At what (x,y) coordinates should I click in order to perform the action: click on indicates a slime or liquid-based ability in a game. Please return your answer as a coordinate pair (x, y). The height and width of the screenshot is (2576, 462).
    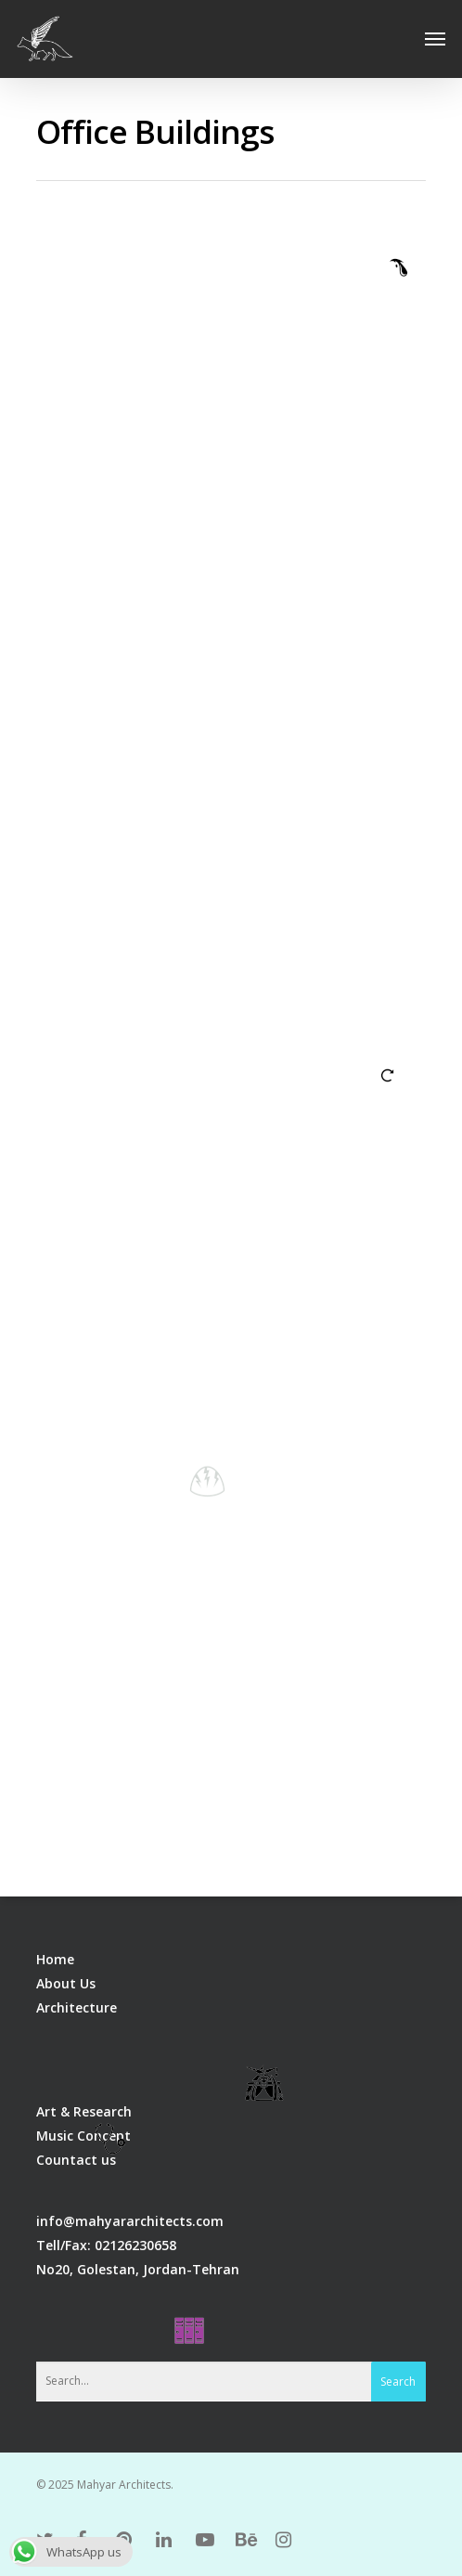
    Looking at the image, I should click on (398, 267).